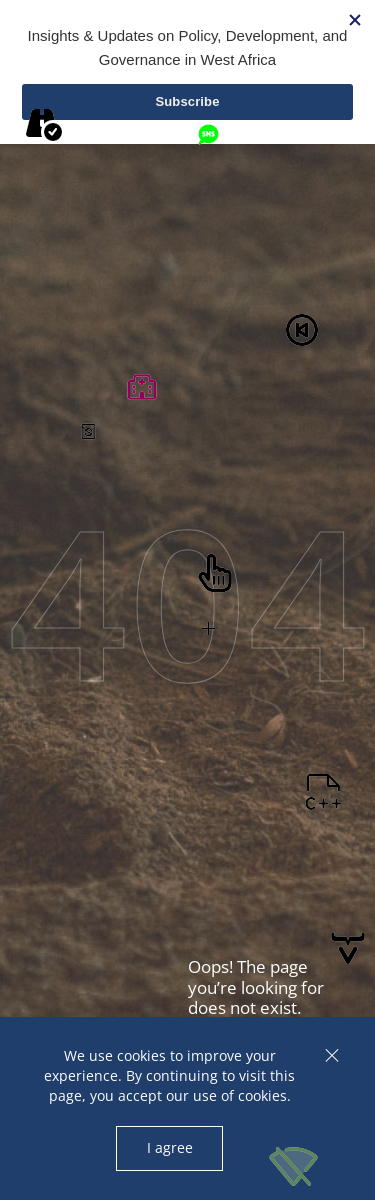  I want to click on indicates no wifi connection available, so click(293, 1166).